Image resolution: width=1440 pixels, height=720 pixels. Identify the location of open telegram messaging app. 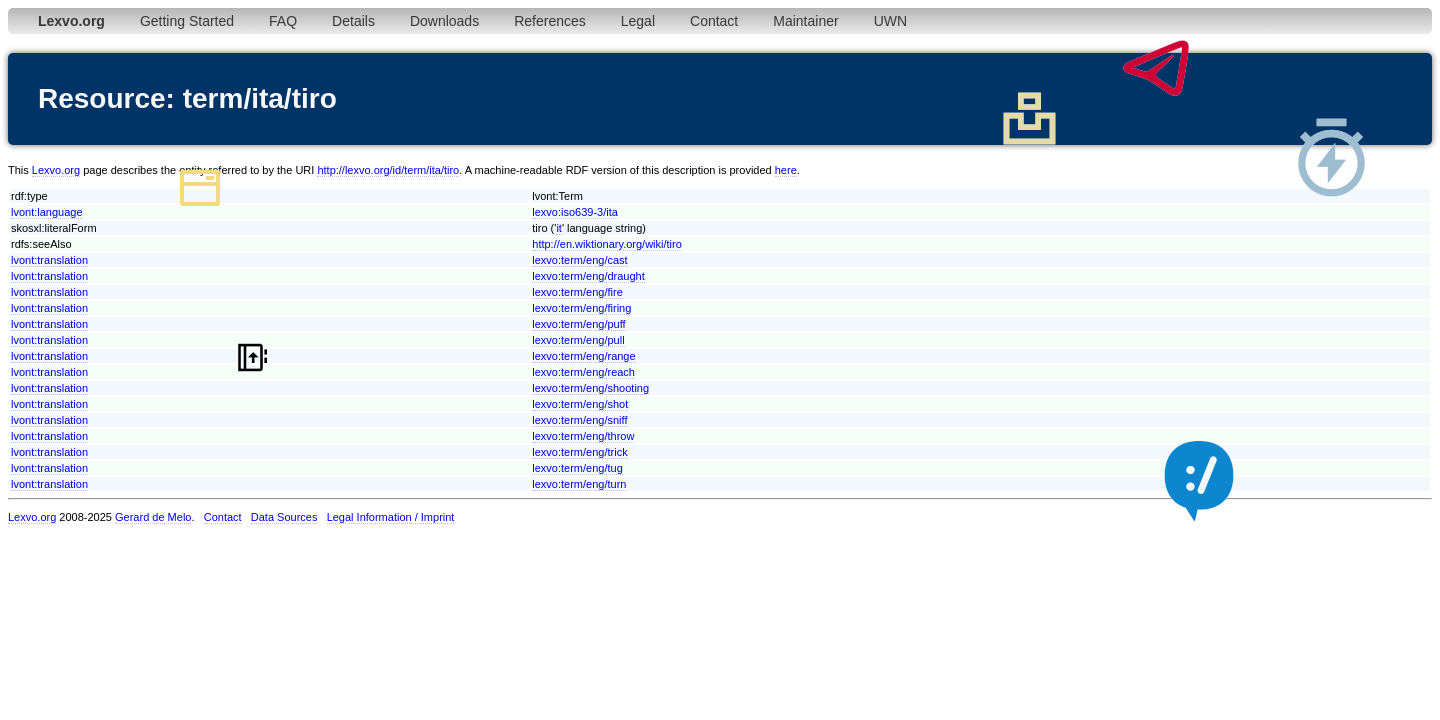
(1161, 65).